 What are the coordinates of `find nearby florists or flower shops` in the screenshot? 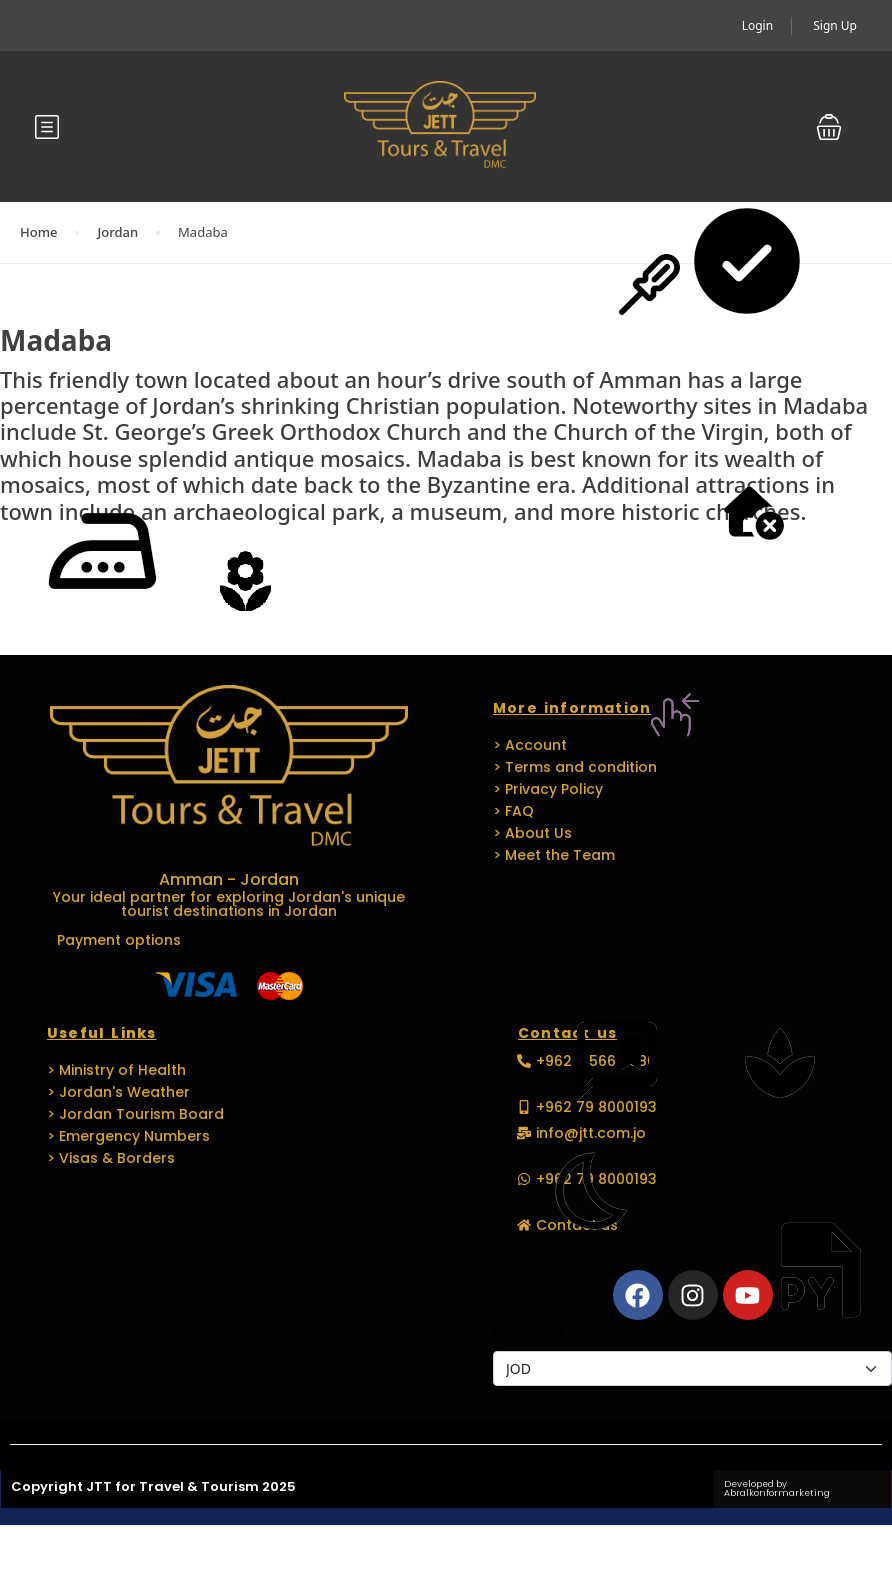 It's located at (245, 582).